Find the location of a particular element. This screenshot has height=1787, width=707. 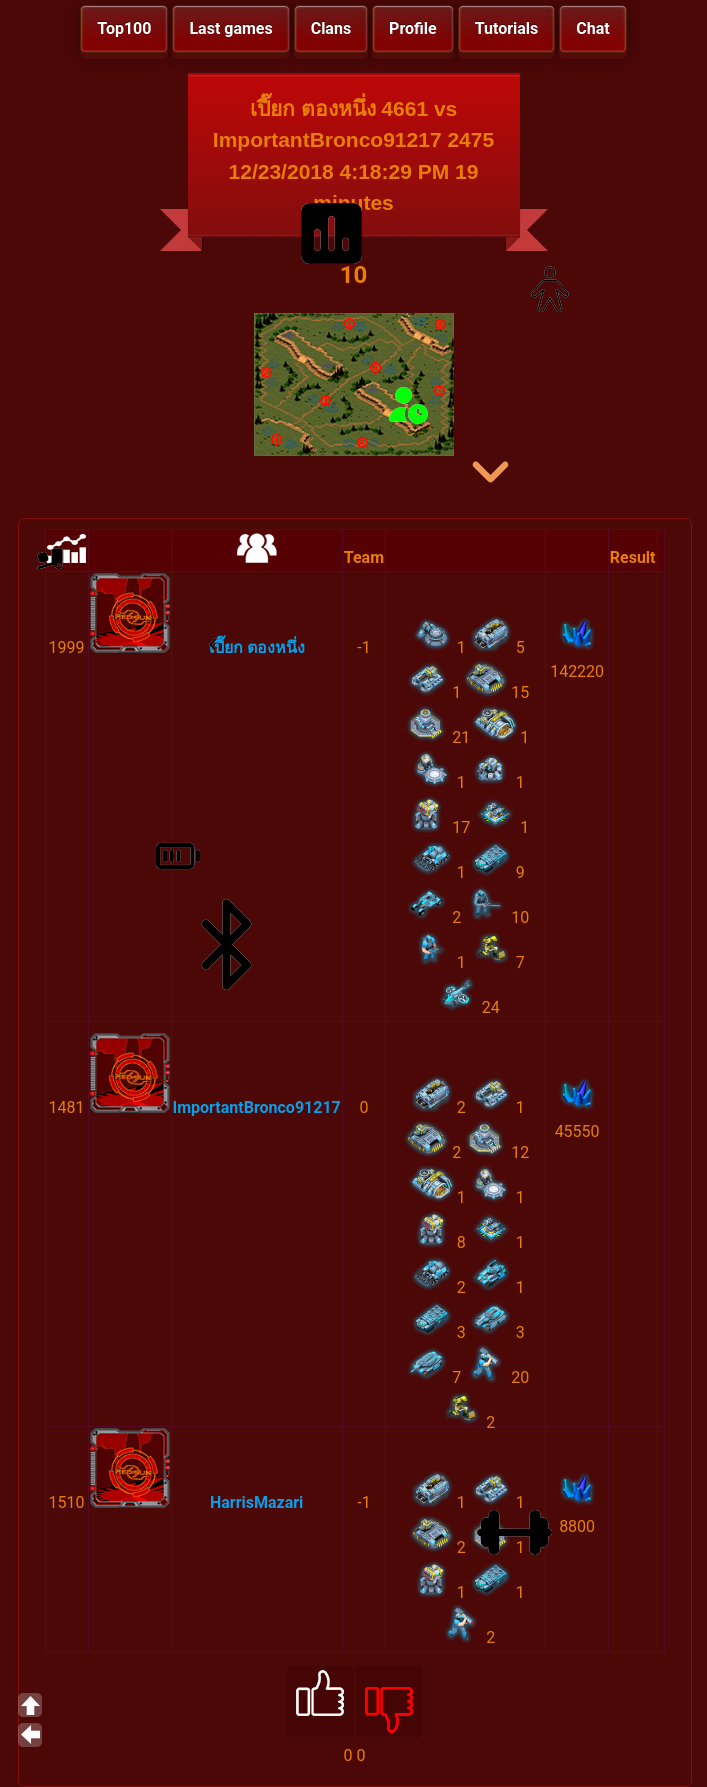

indicates high battery level is located at coordinates (178, 856).